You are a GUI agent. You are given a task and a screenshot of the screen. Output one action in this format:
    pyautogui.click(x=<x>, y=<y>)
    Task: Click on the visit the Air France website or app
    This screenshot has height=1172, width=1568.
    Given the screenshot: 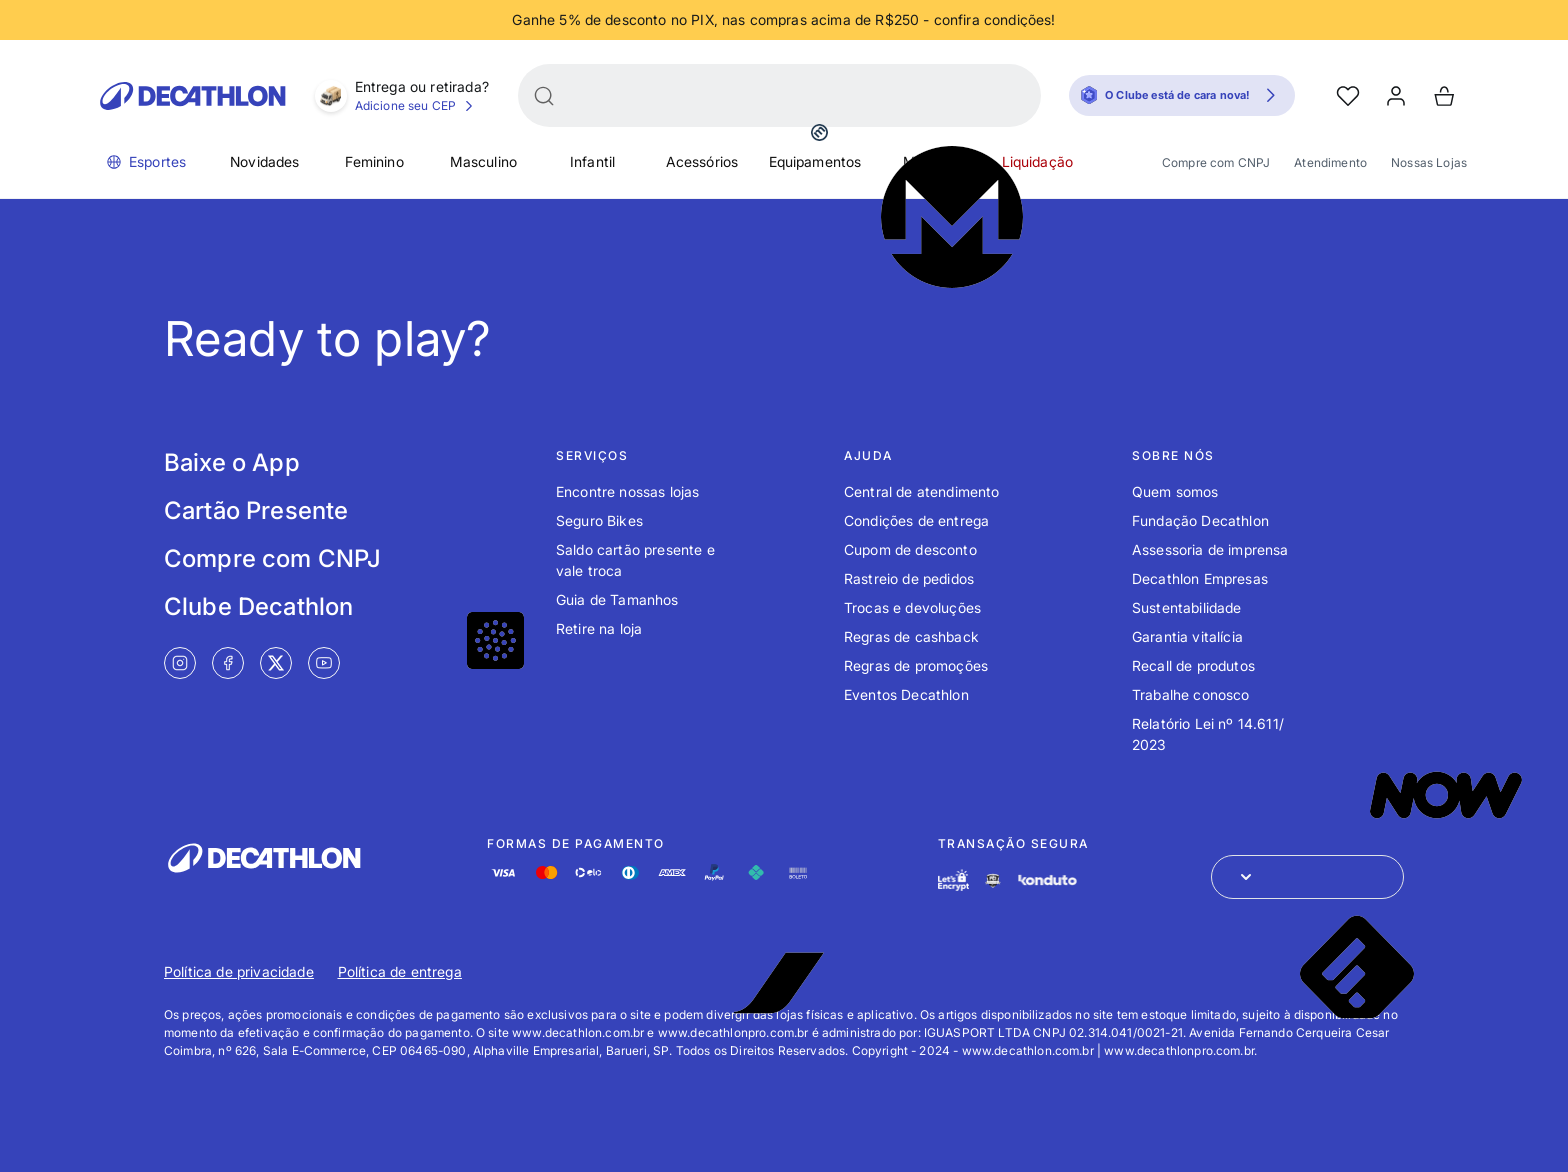 What is the action you would take?
    pyautogui.click(x=779, y=983)
    